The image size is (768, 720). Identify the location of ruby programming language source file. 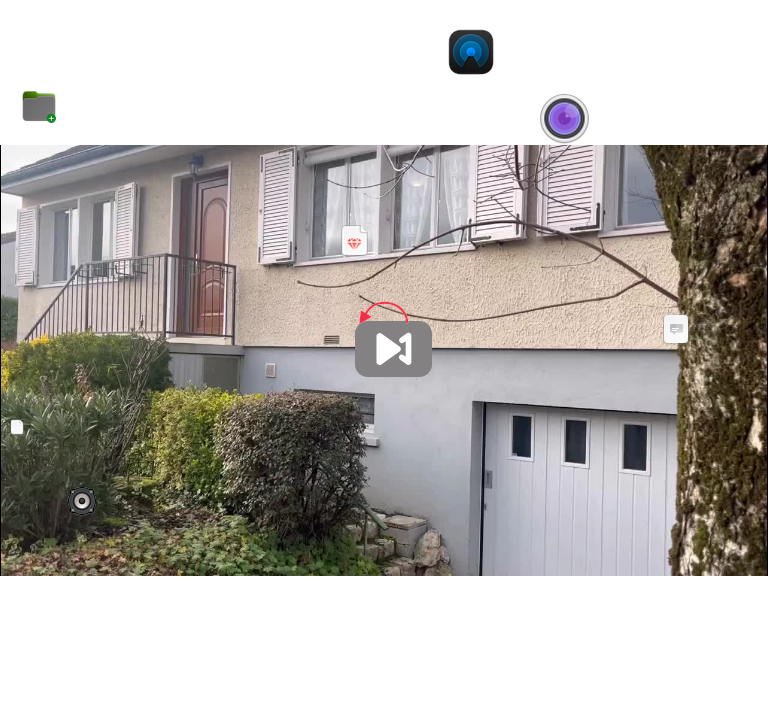
(354, 240).